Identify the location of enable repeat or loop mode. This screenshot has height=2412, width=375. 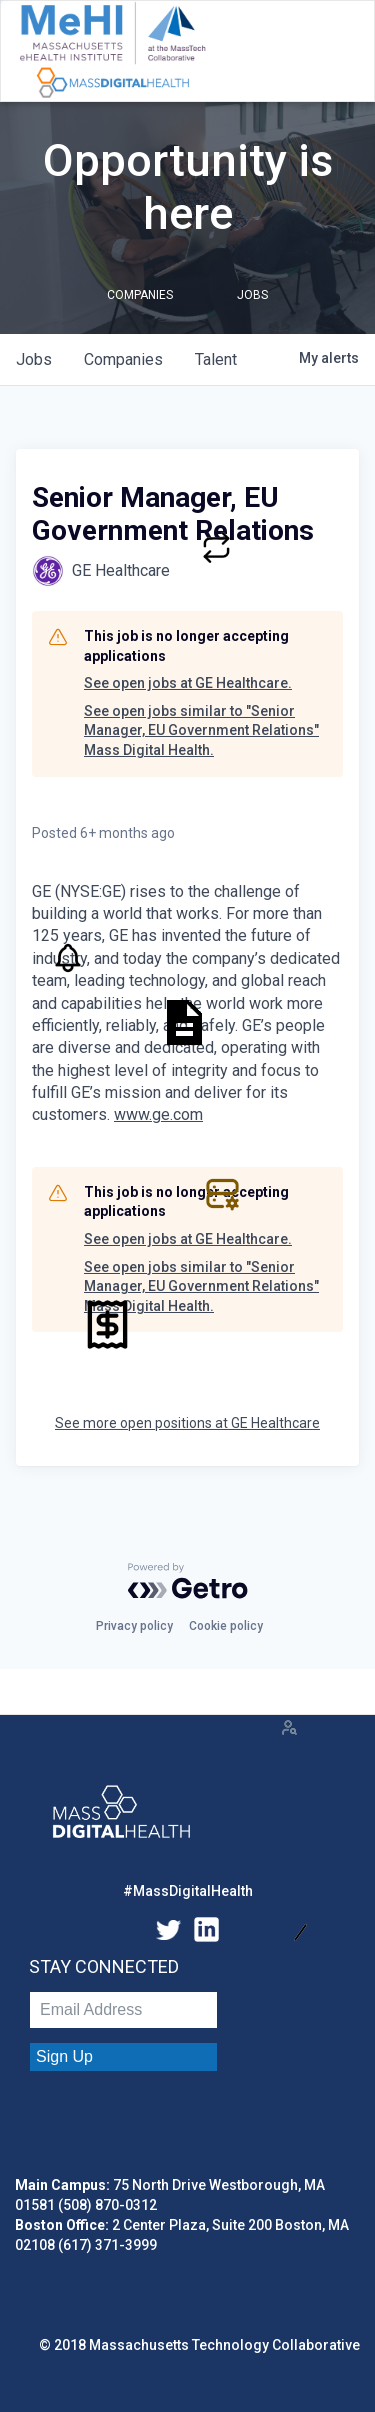
(216, 547).